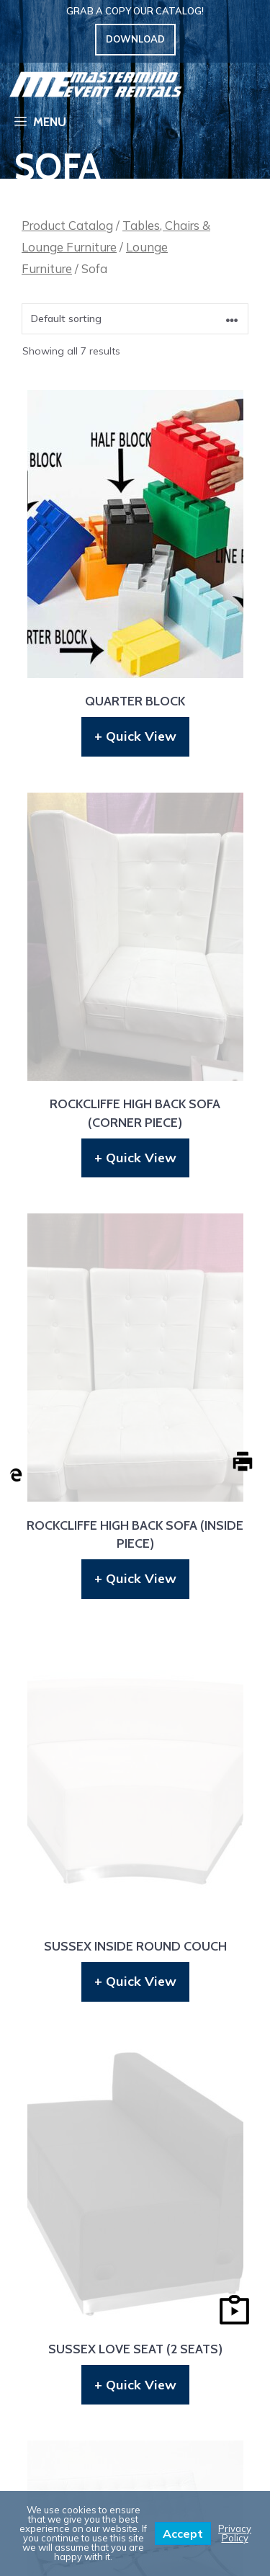  What do you see at coordinates (243, 1461) in the screenshot?
I see `print the current document` at bounding box center [243, 1461].